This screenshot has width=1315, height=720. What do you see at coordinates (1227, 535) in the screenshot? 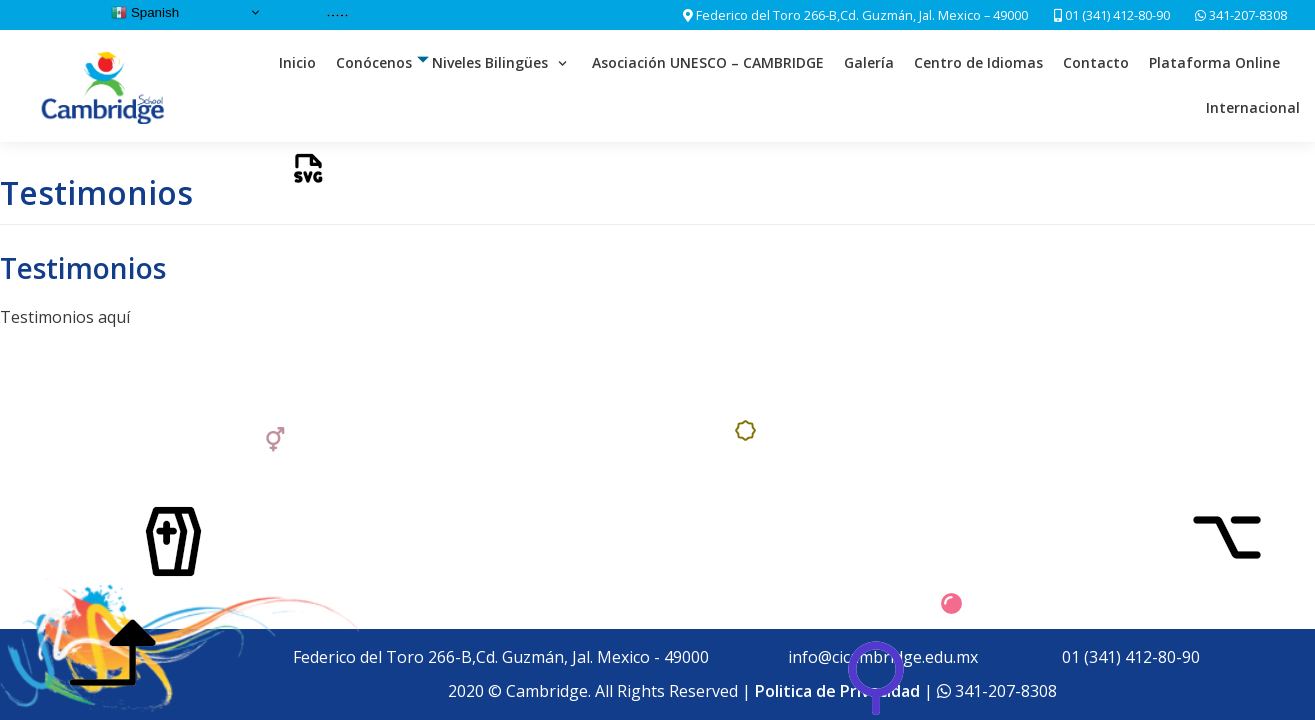
I see `keyboard option or alt key symbol` at bounding box center [1227, 535].